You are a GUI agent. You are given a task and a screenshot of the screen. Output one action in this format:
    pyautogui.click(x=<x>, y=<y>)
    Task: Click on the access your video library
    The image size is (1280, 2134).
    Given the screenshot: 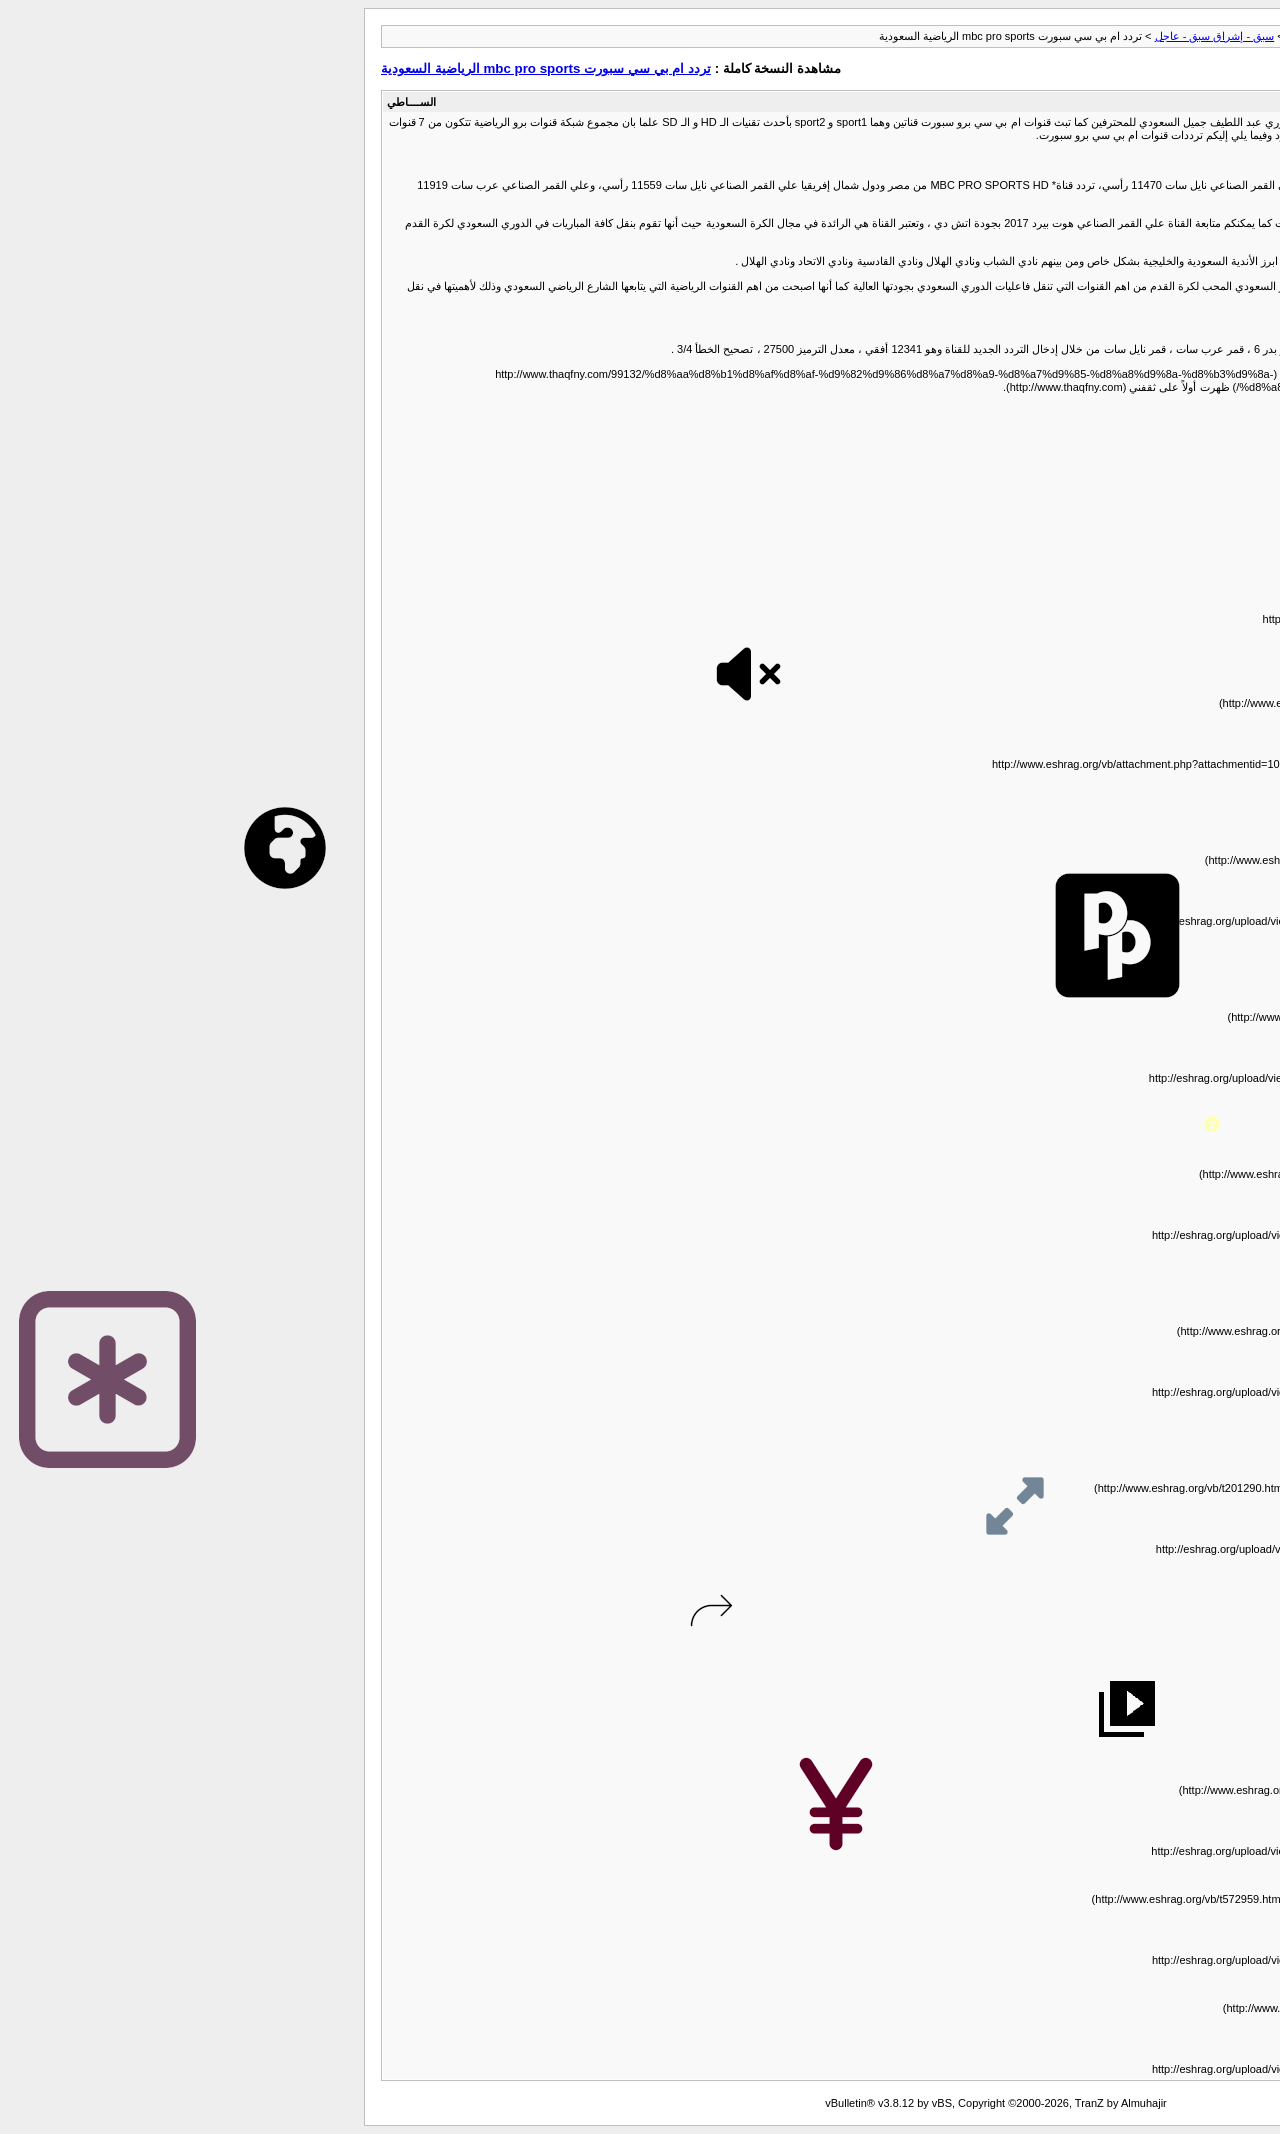 What is the action you would take?
    pyautogui.click(x=1127, y=1709)
    